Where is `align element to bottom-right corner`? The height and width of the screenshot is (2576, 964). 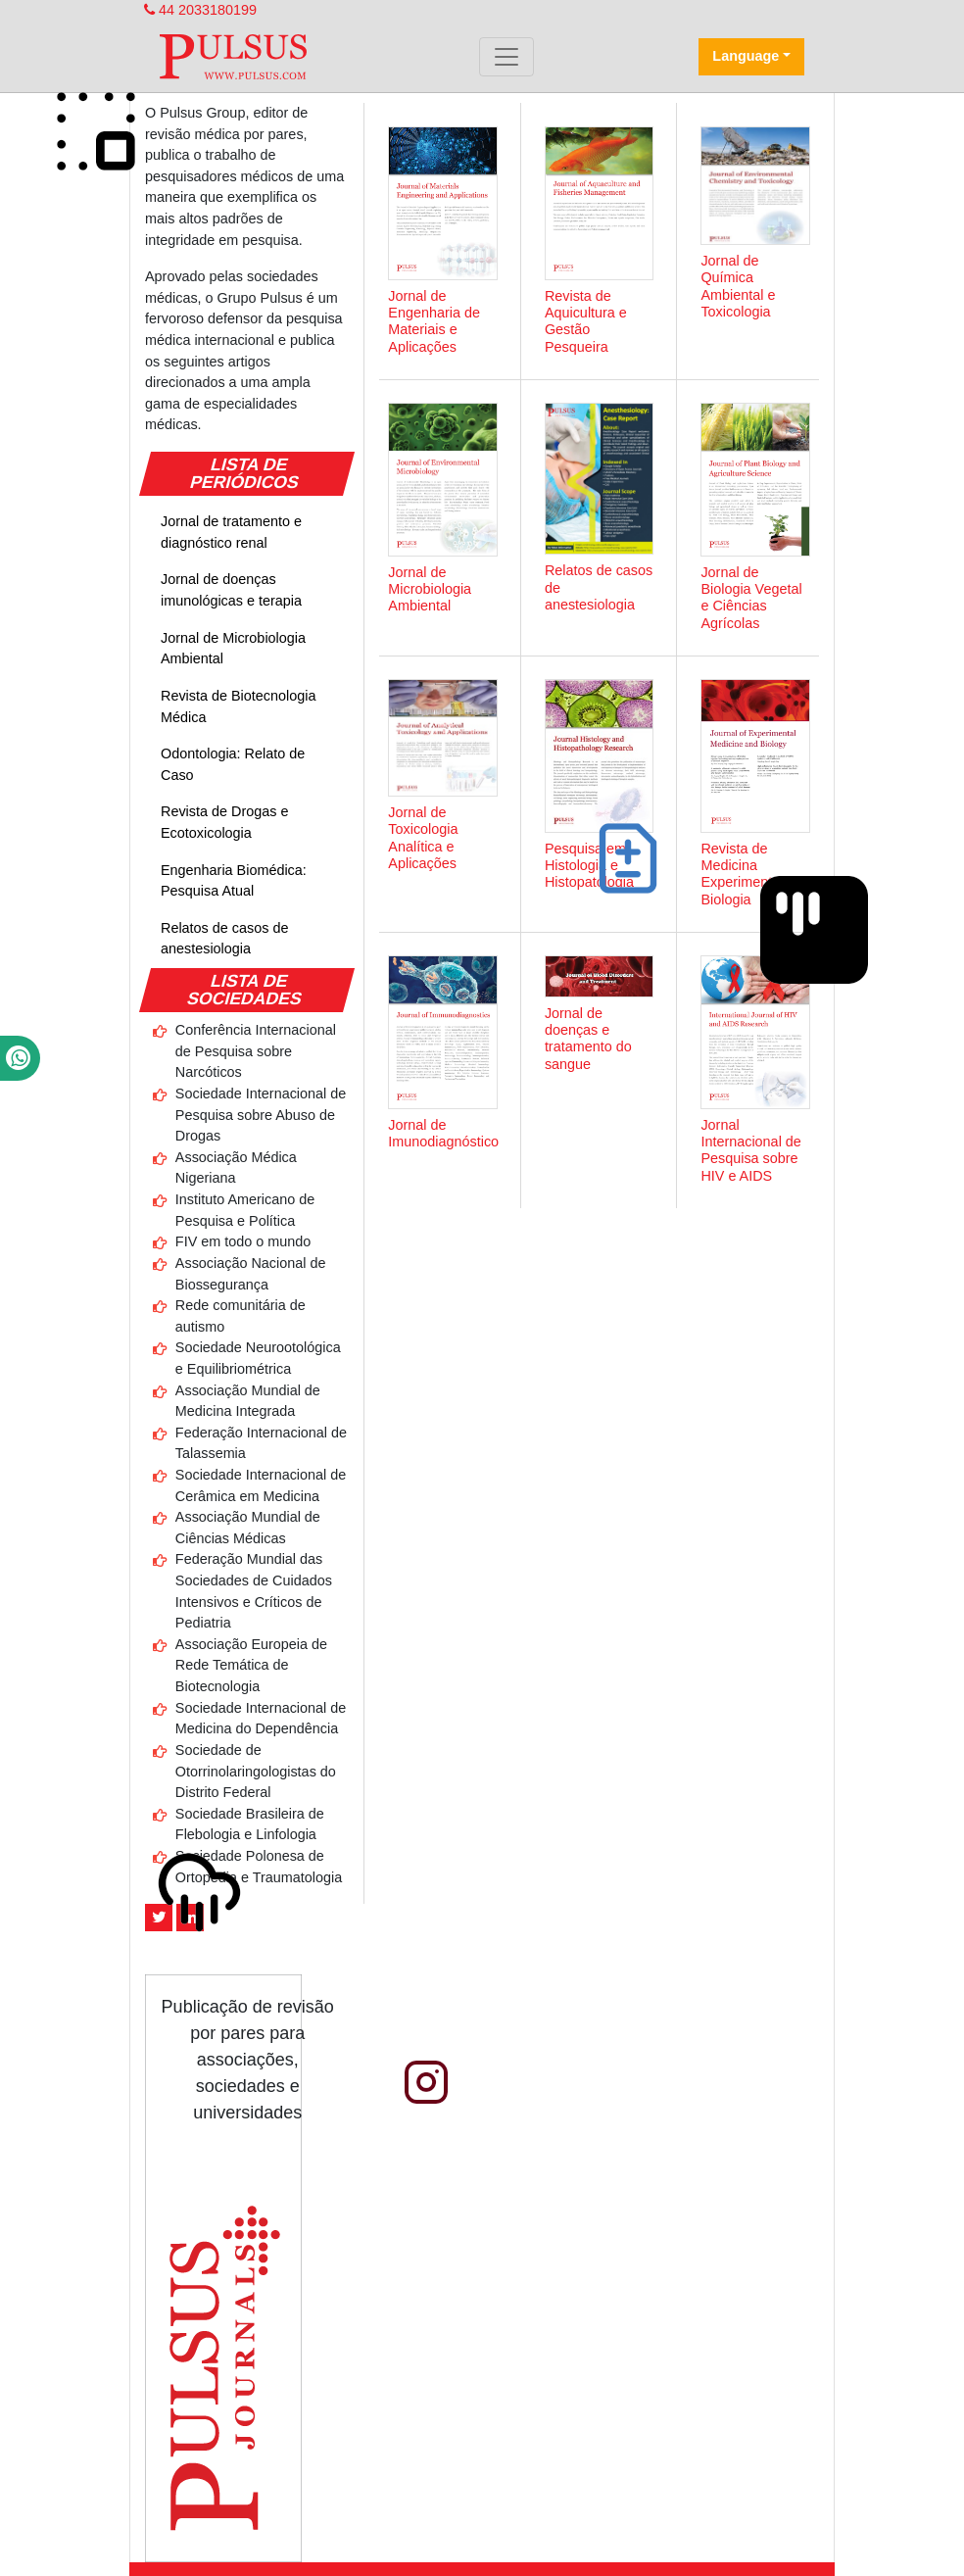 align element to bottom-right corner is located at coordinates (96, 131).